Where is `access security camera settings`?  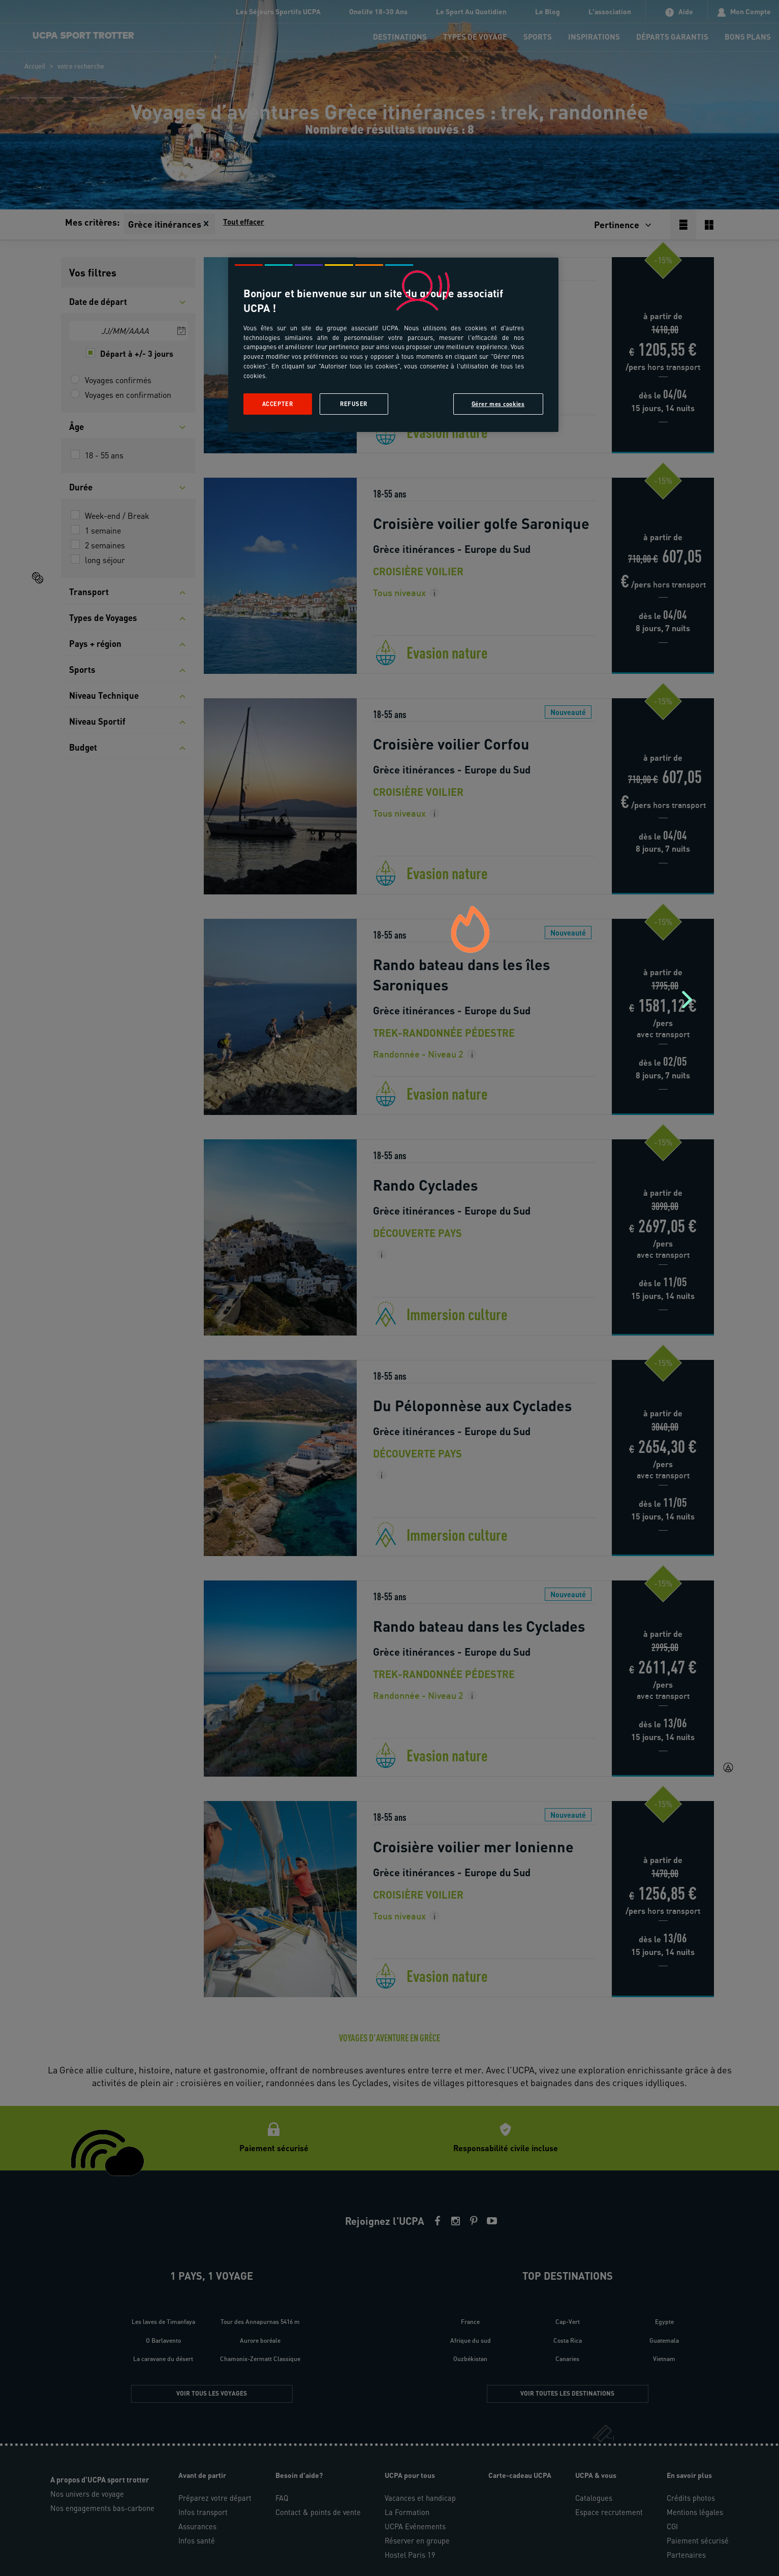
access security camera settings is located at coordinates (603, 2435).